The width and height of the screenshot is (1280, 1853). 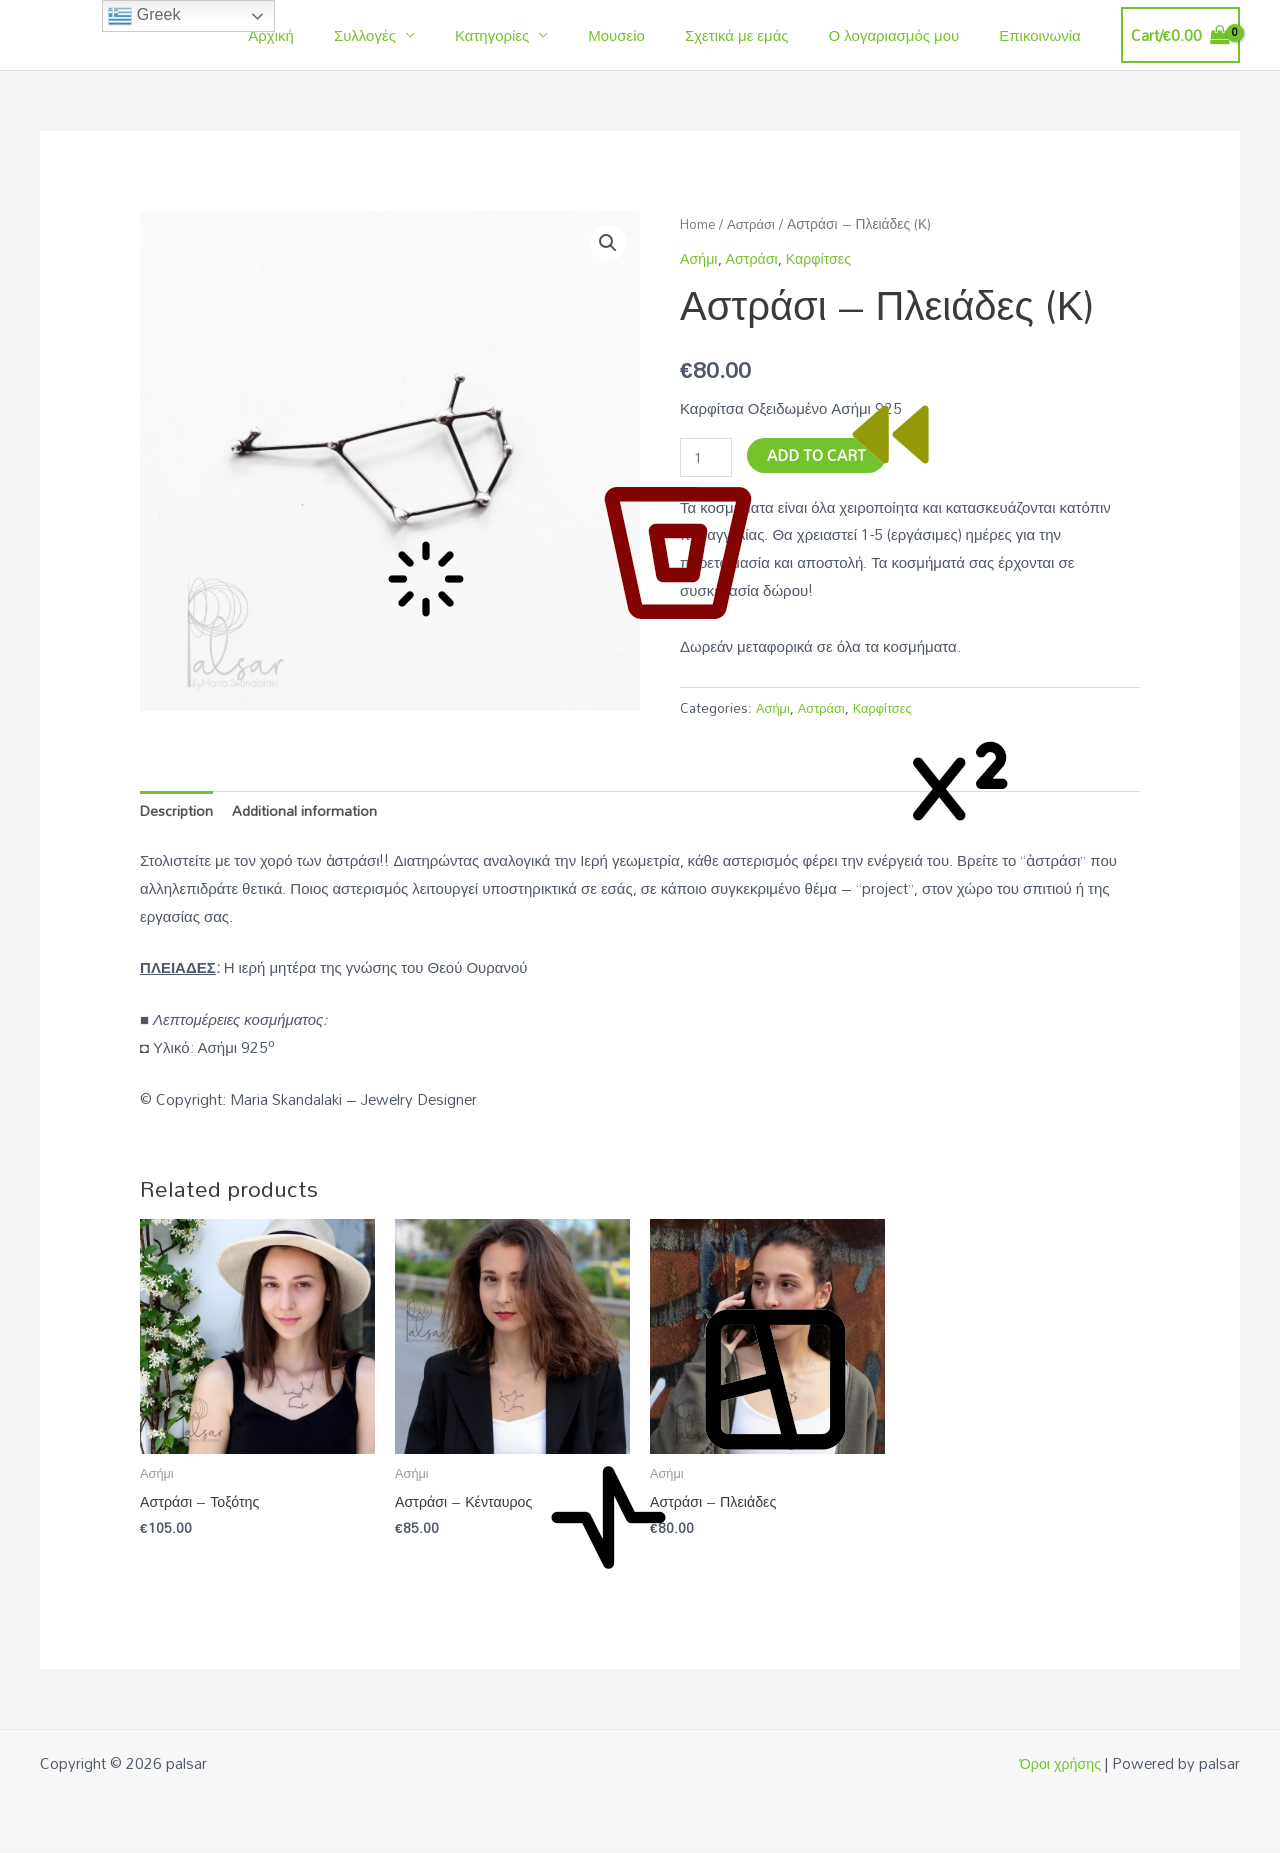 What do you see at coordinates (426, 579) in the screenshot?
I see `indicates content is loading` at bounding box center [426, 579].